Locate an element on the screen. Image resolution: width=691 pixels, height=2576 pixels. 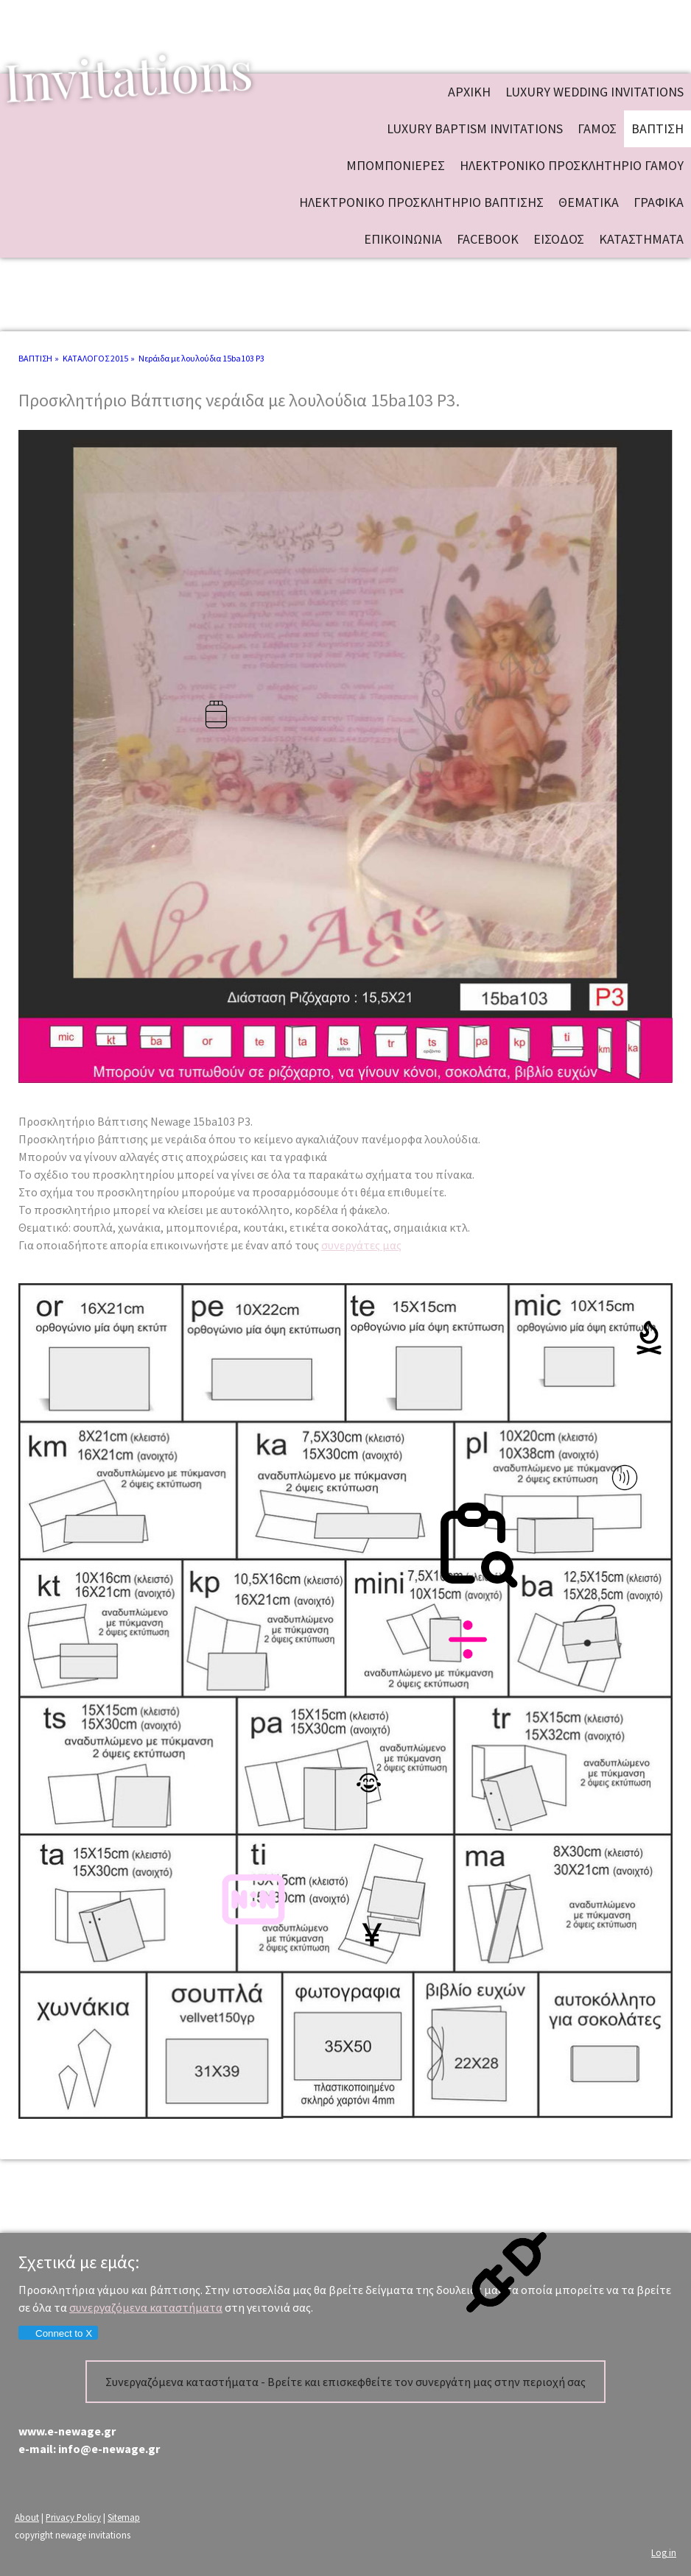
tap to pay with contactless payment is located at coordinates (625, 1478).